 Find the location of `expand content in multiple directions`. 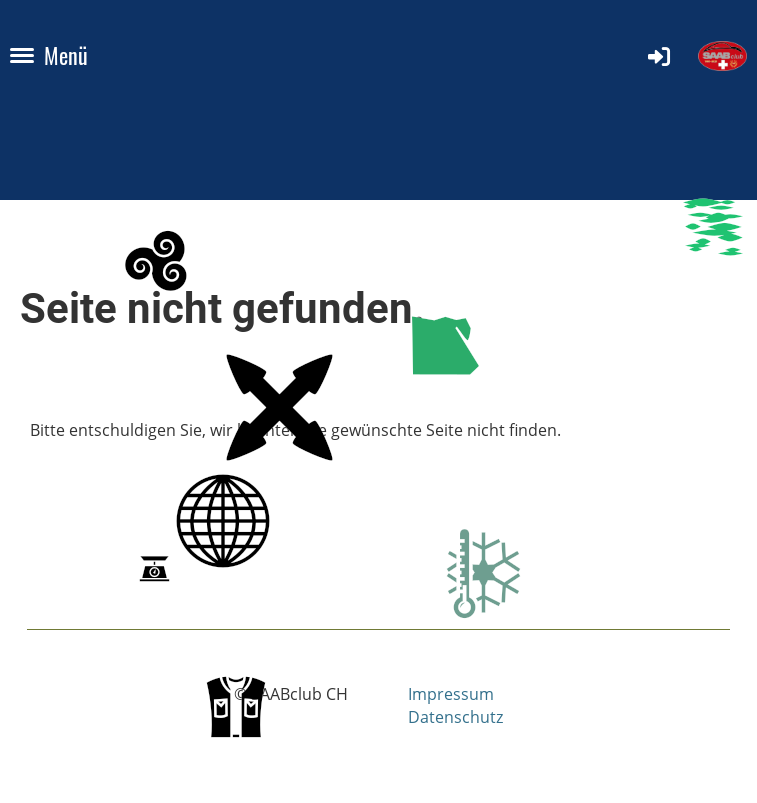

expand content in multiple directions is located at coordinates (279, 407).